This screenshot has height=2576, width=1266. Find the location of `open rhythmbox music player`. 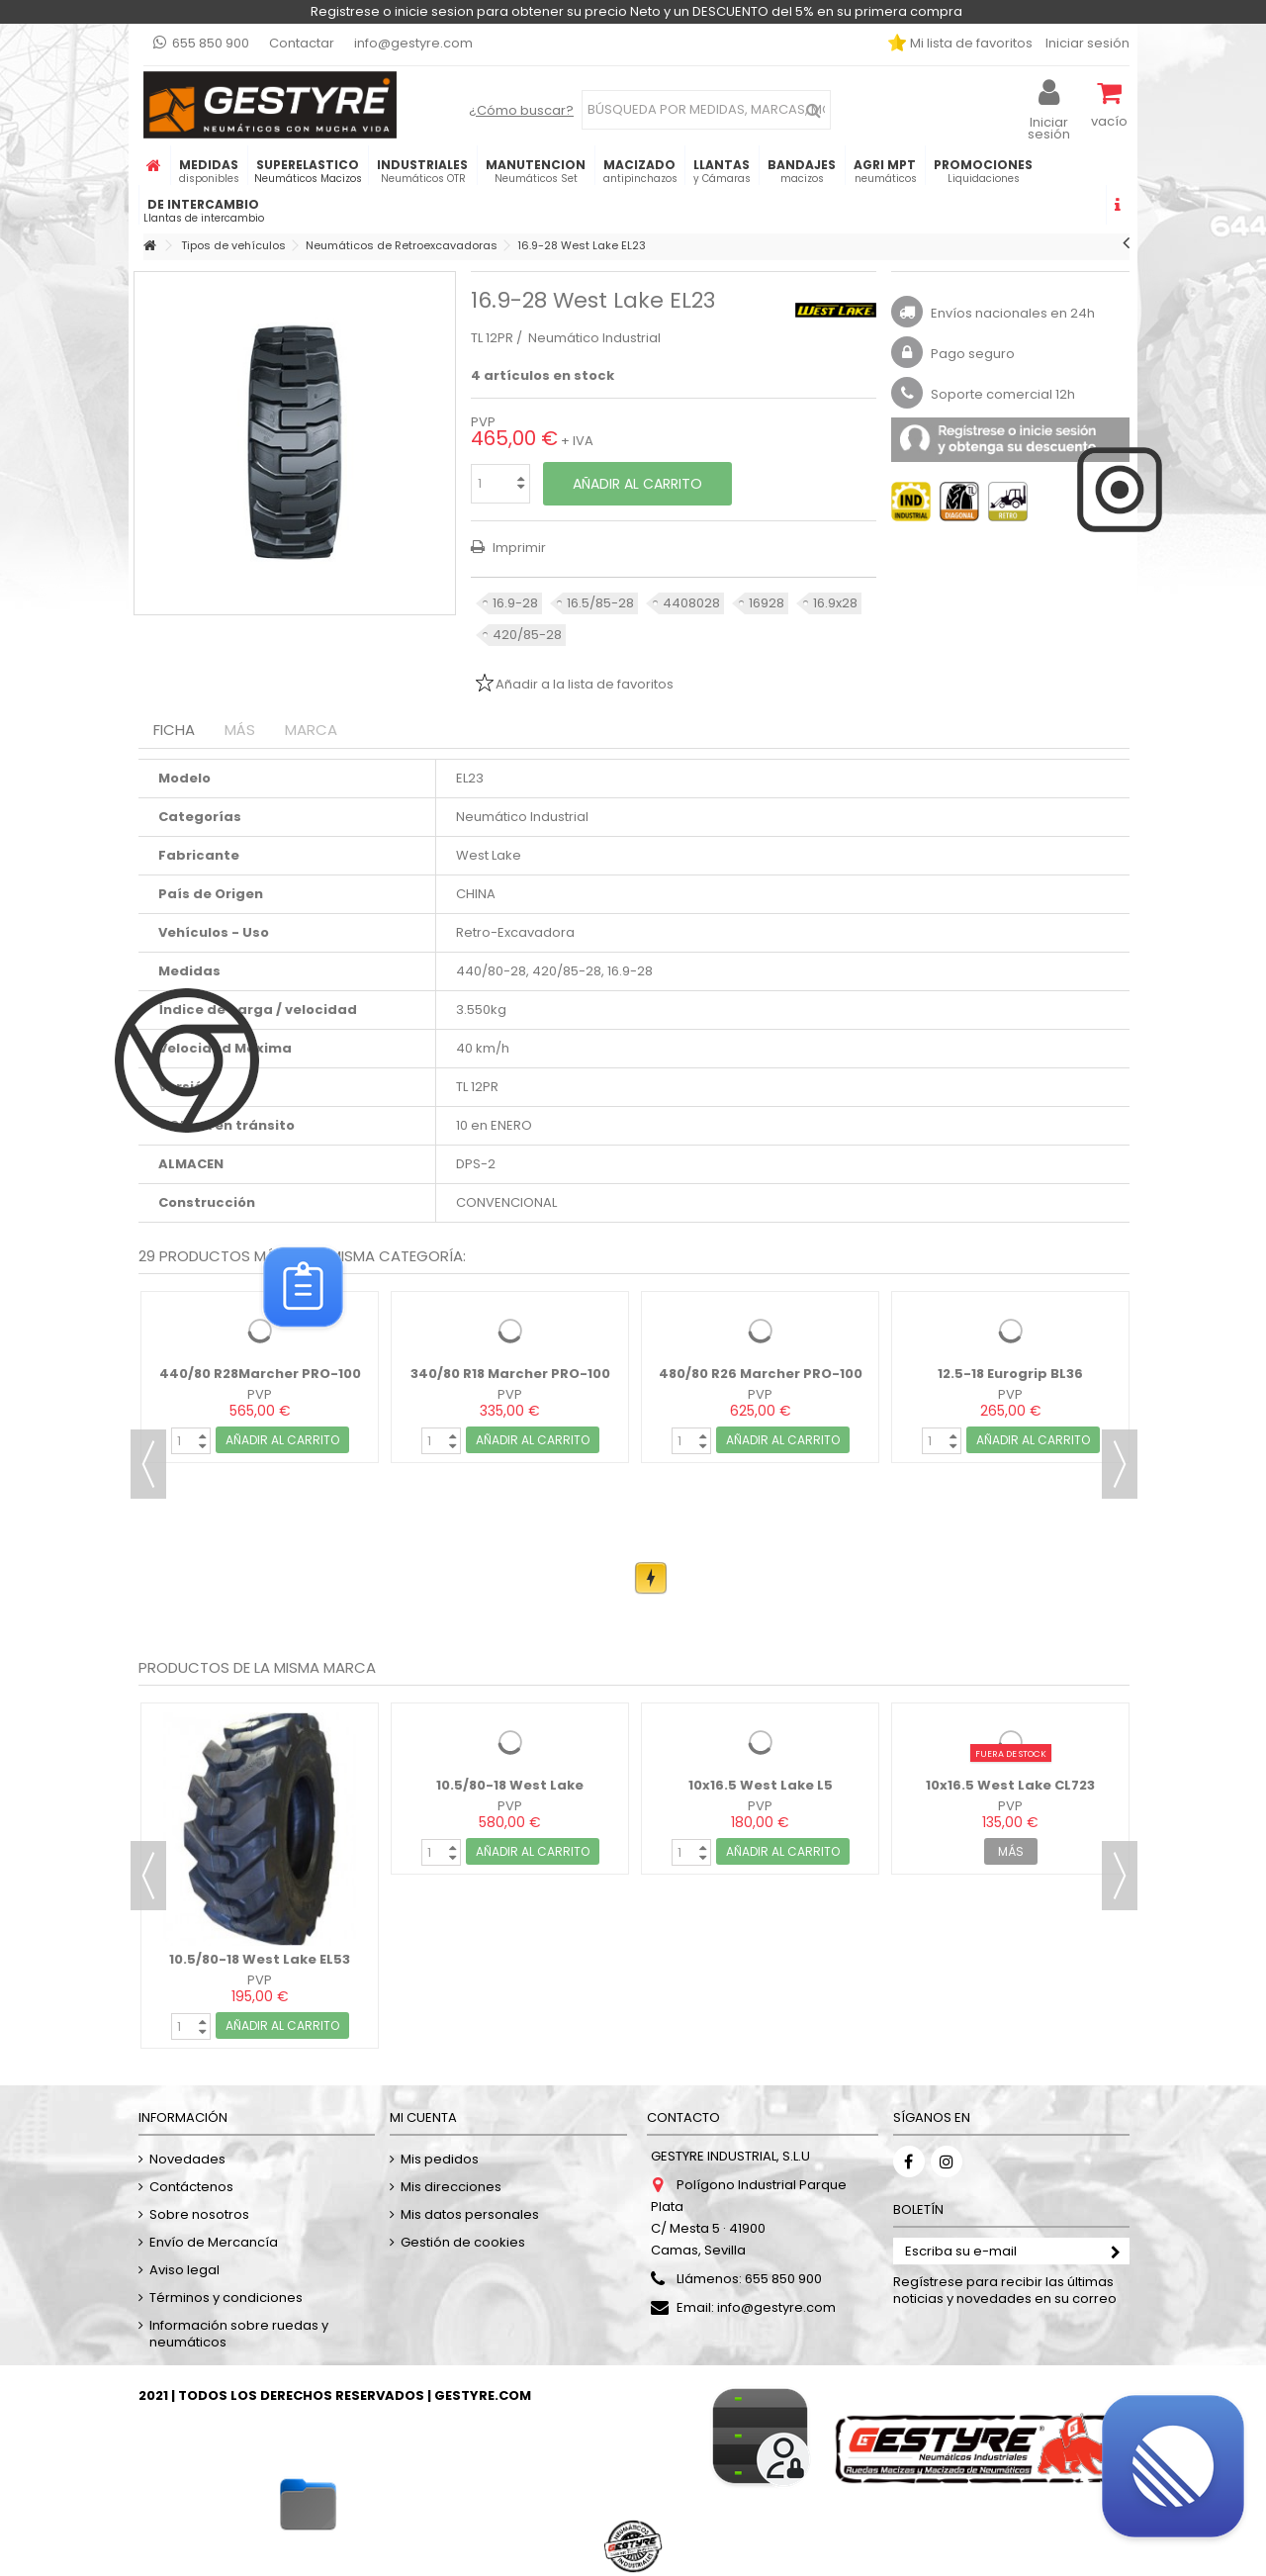

open rhythmbox music player is located at coordinates (1120, 490).